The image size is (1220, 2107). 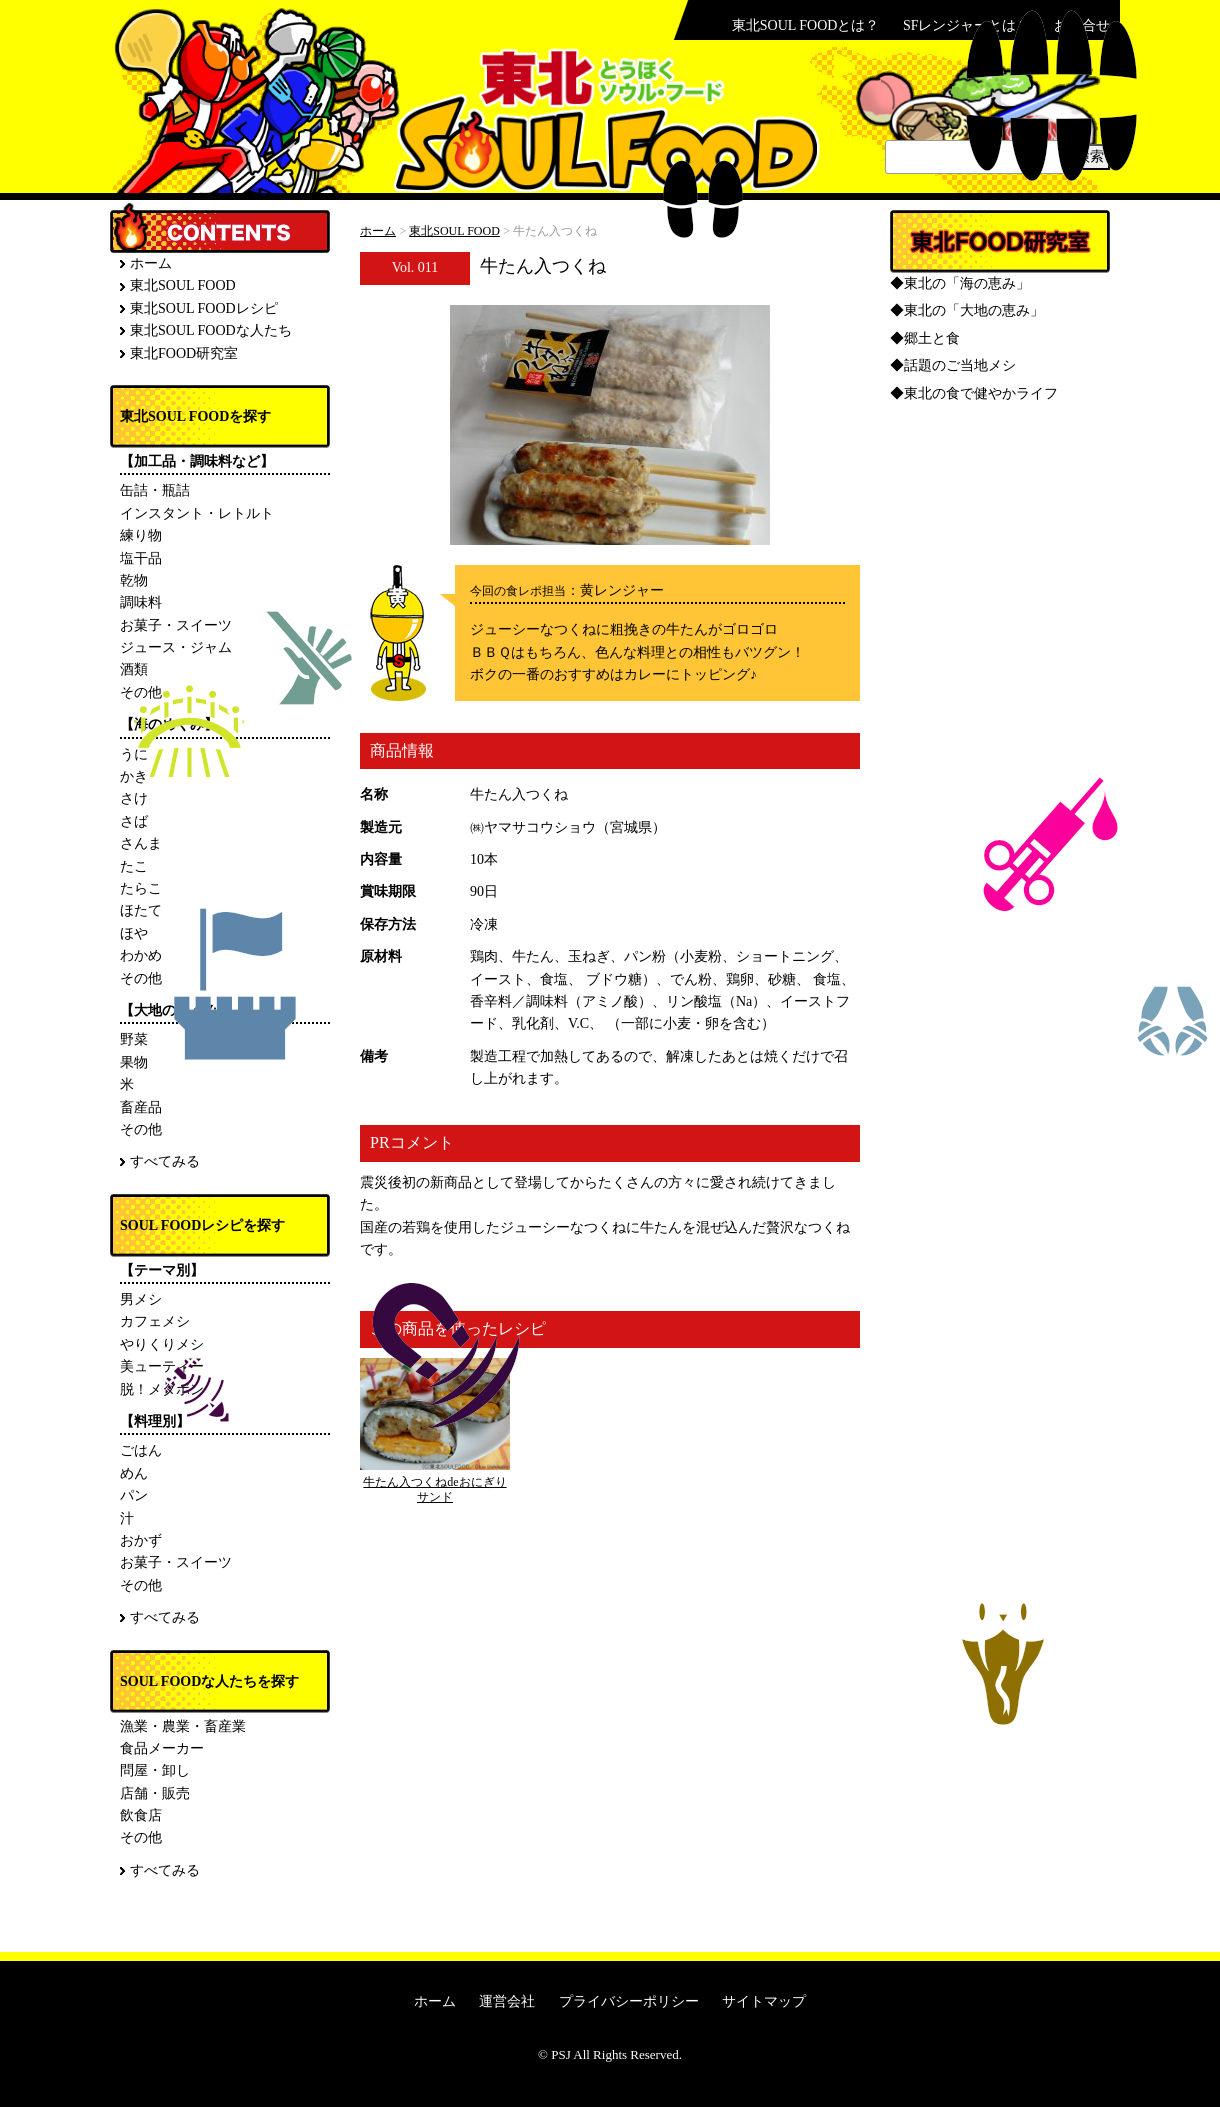 What do you see at coordinates (445, 1354) in the screenshot?
I see `attract or collect items in a game` at bounding box center [445, 1354].